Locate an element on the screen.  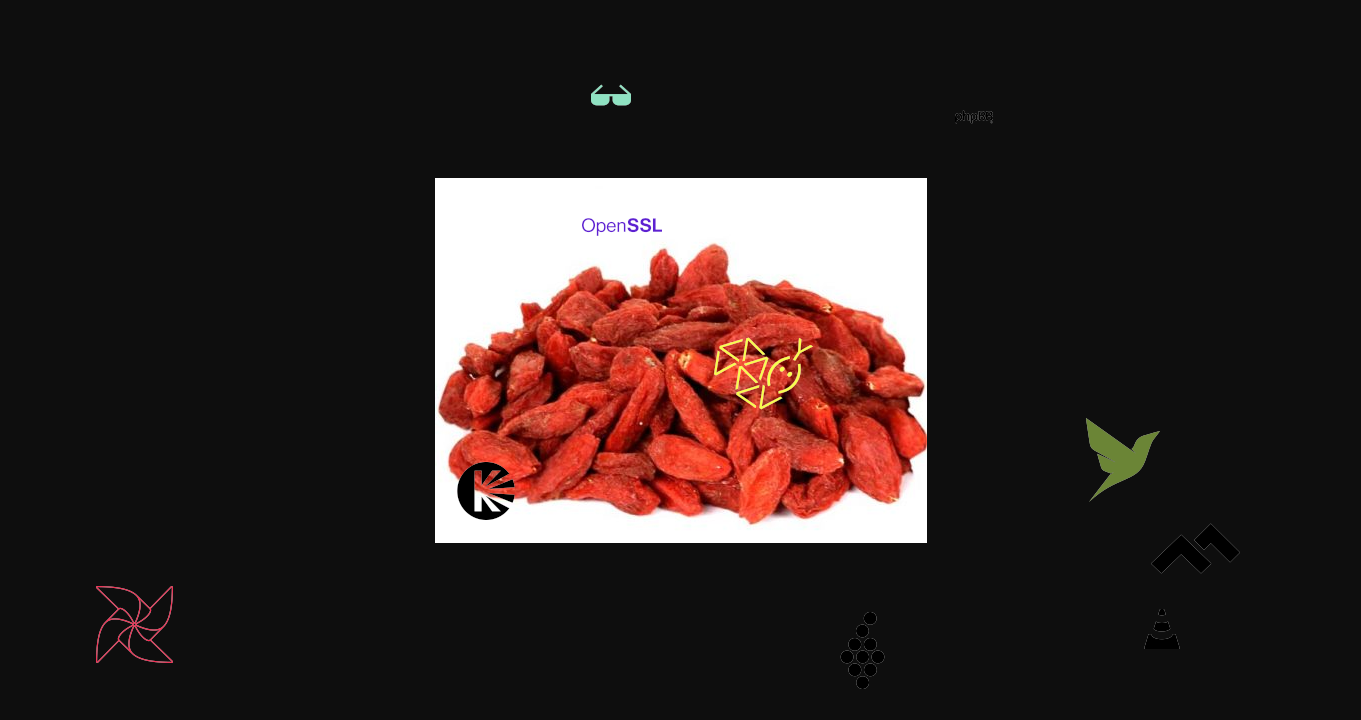
open the Vivino wine app is located at coordinates (862, 650).